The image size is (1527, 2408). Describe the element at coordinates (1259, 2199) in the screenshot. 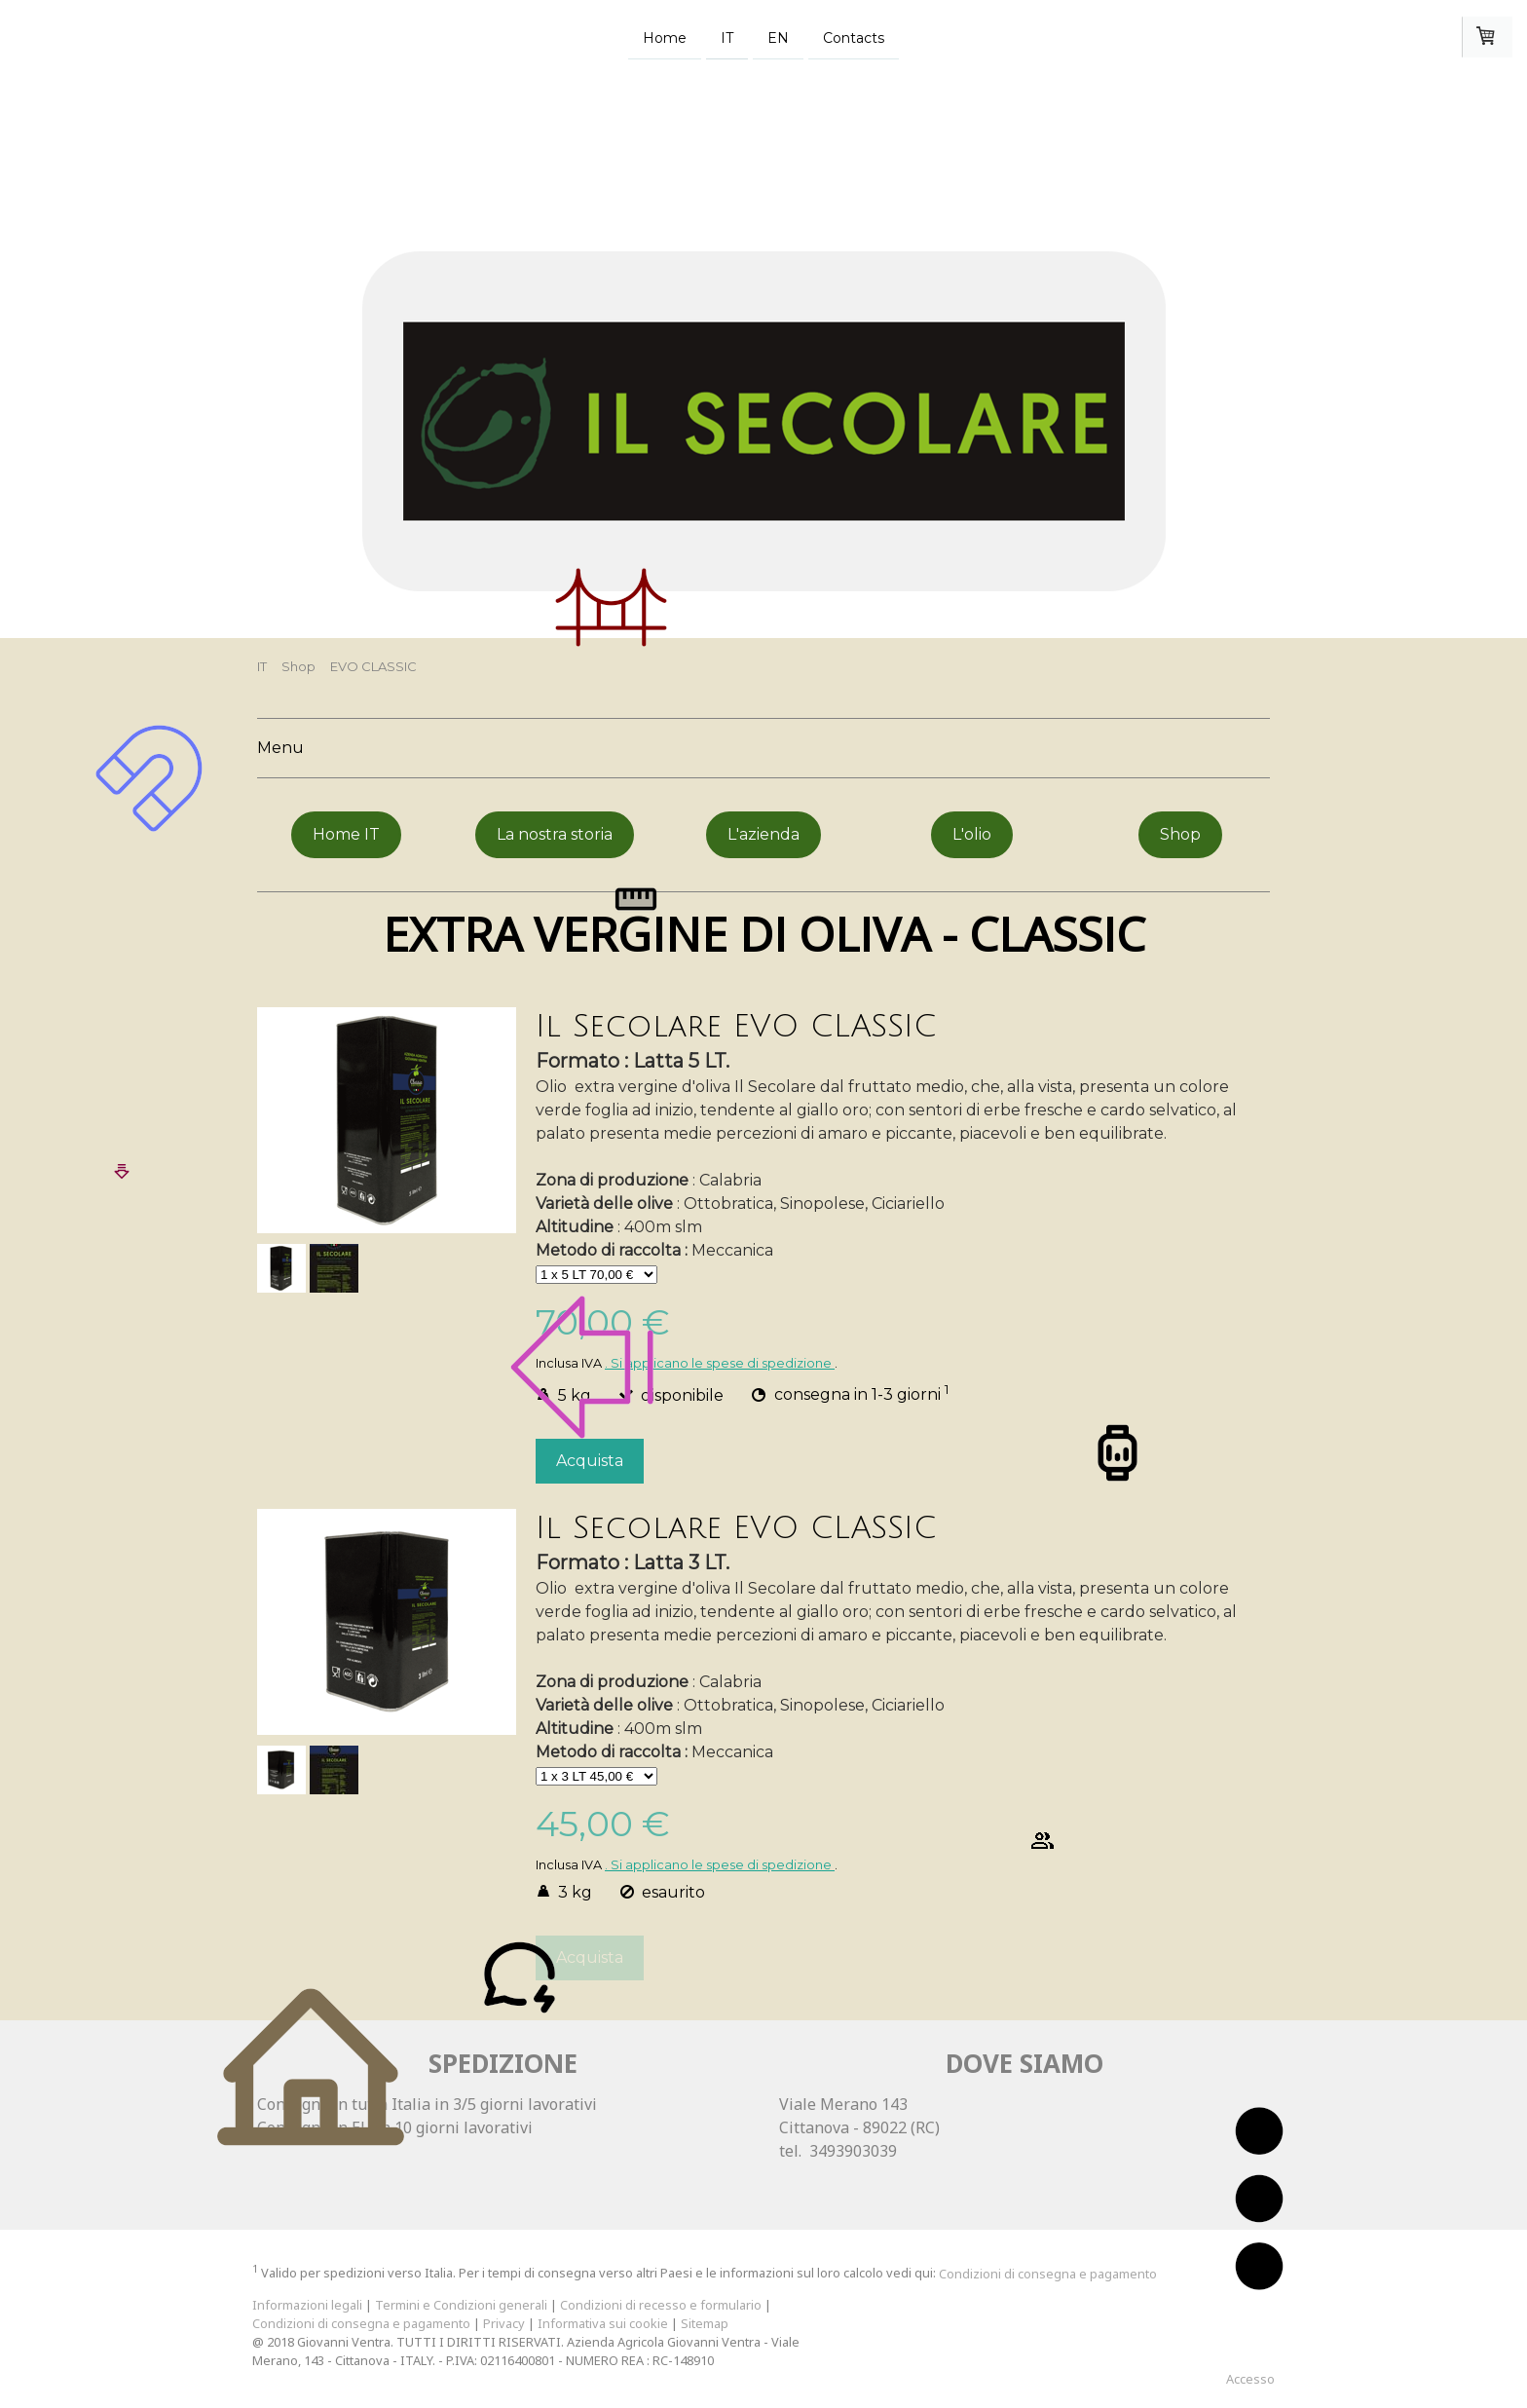

I see `open more options menu` at that location.